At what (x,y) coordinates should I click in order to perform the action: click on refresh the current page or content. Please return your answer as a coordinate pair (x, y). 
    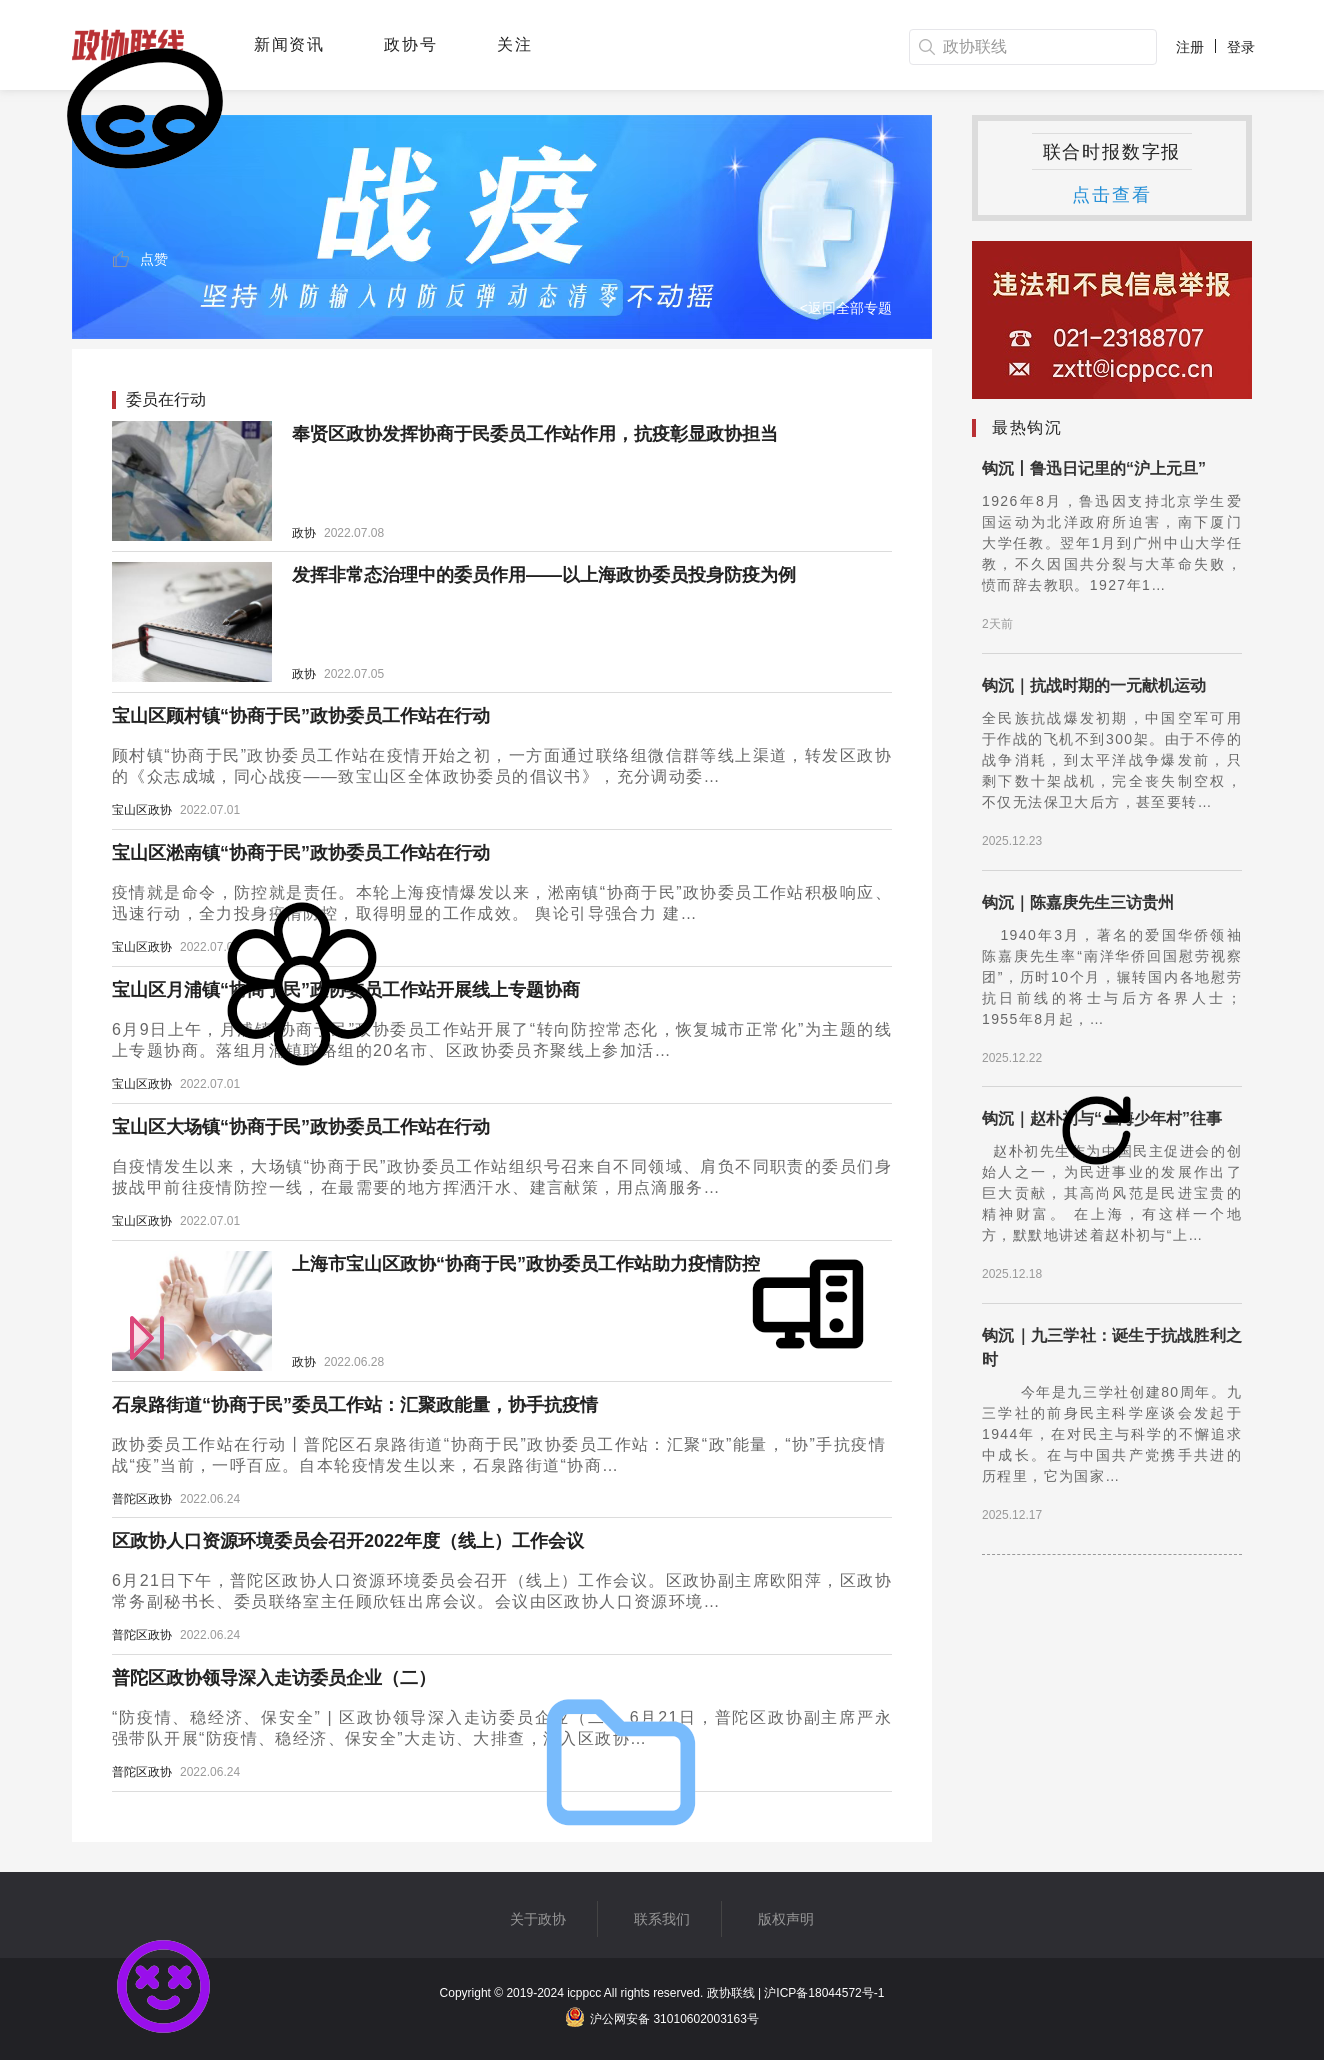
    Looking at the image, I should click on (1096, 1130).